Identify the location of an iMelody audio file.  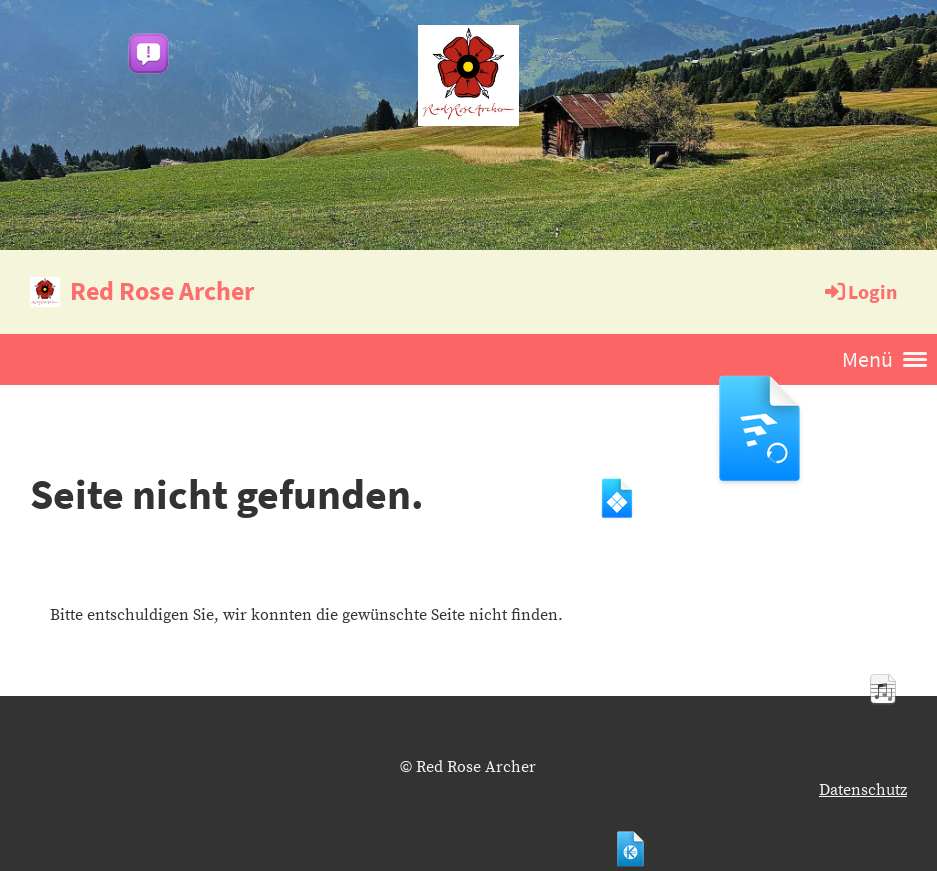
(883, 689).